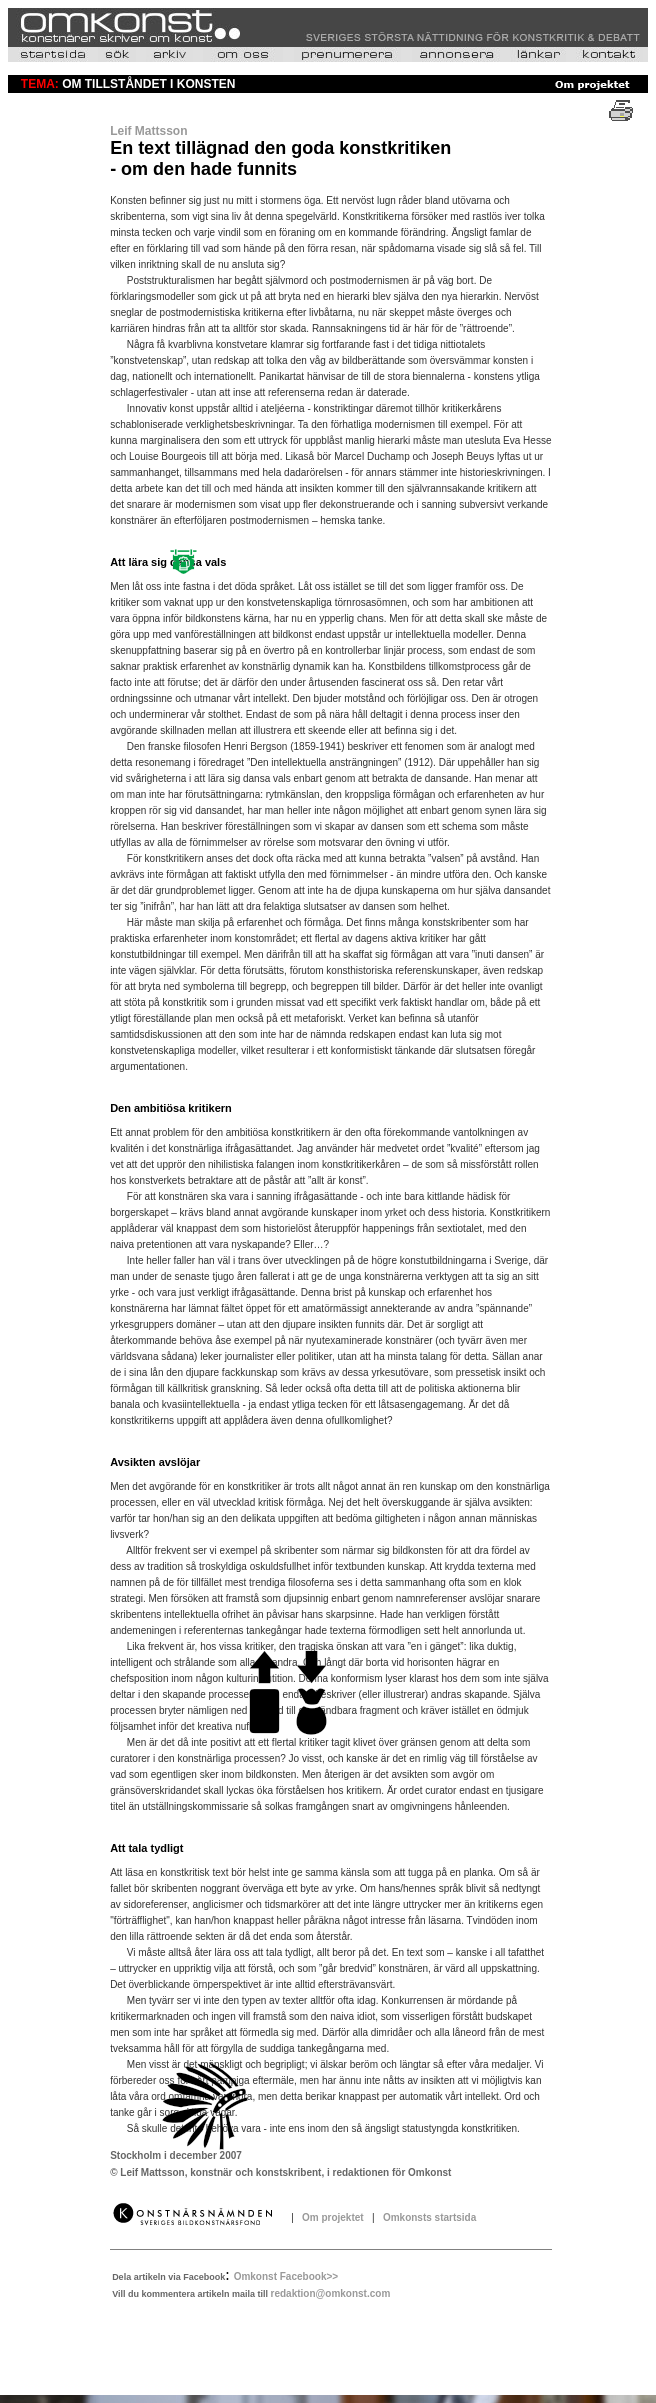 This screenshot has height=2403, width=656. I want to click on locate nearby taverns or pubs, so click(183, 561).